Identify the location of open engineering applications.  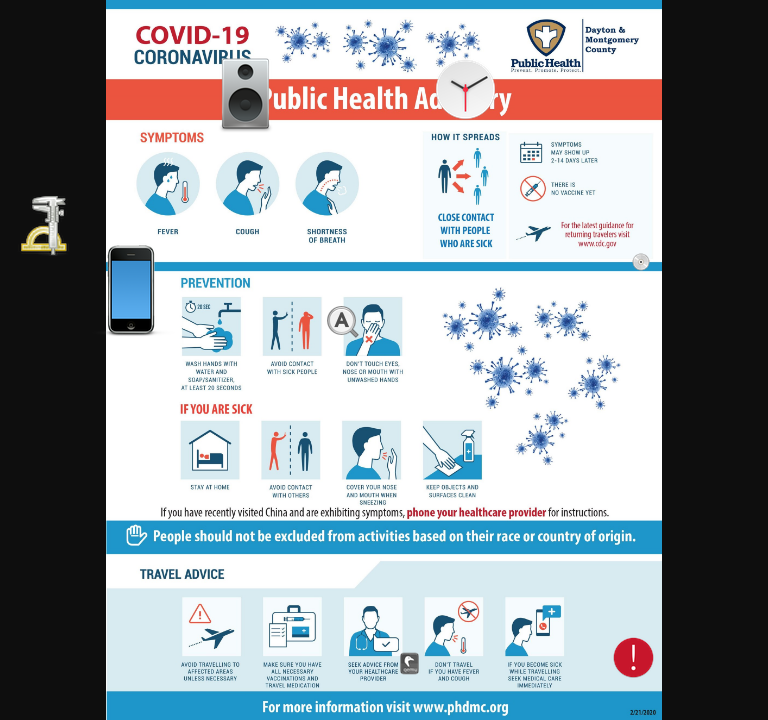
(45, 226).